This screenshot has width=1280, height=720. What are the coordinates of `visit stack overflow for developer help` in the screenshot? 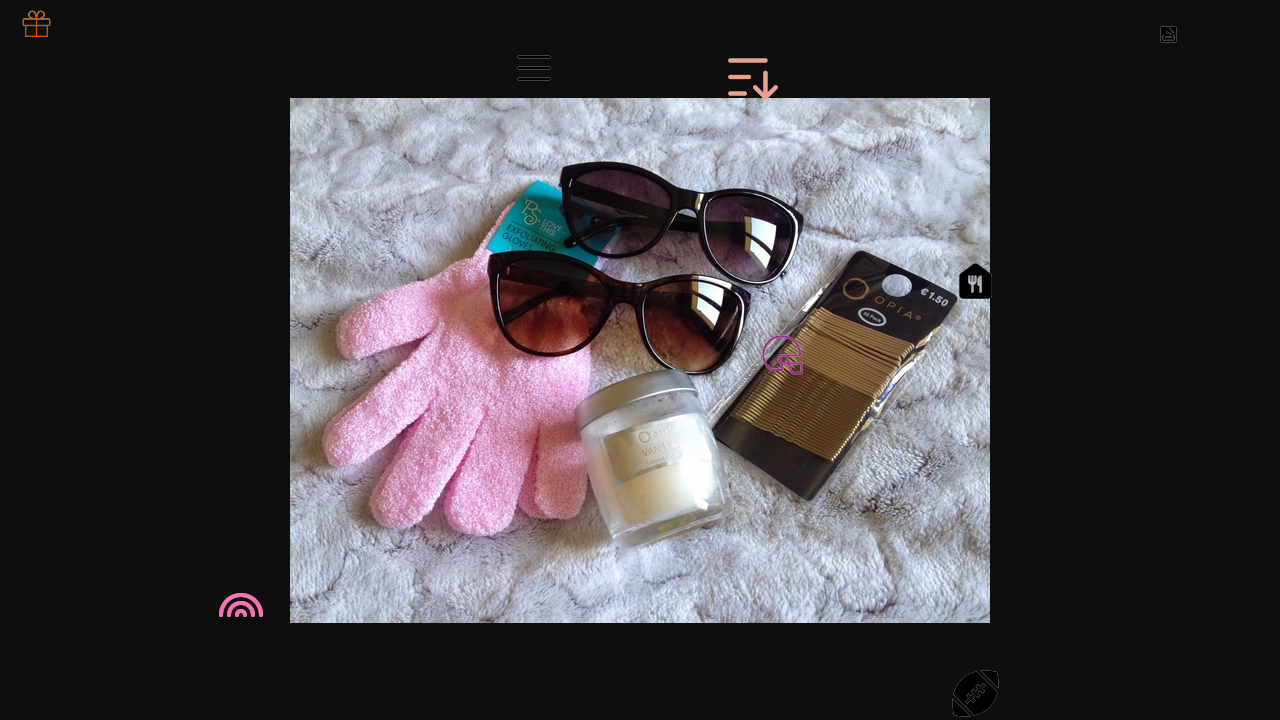 It's located at (1168, 34).